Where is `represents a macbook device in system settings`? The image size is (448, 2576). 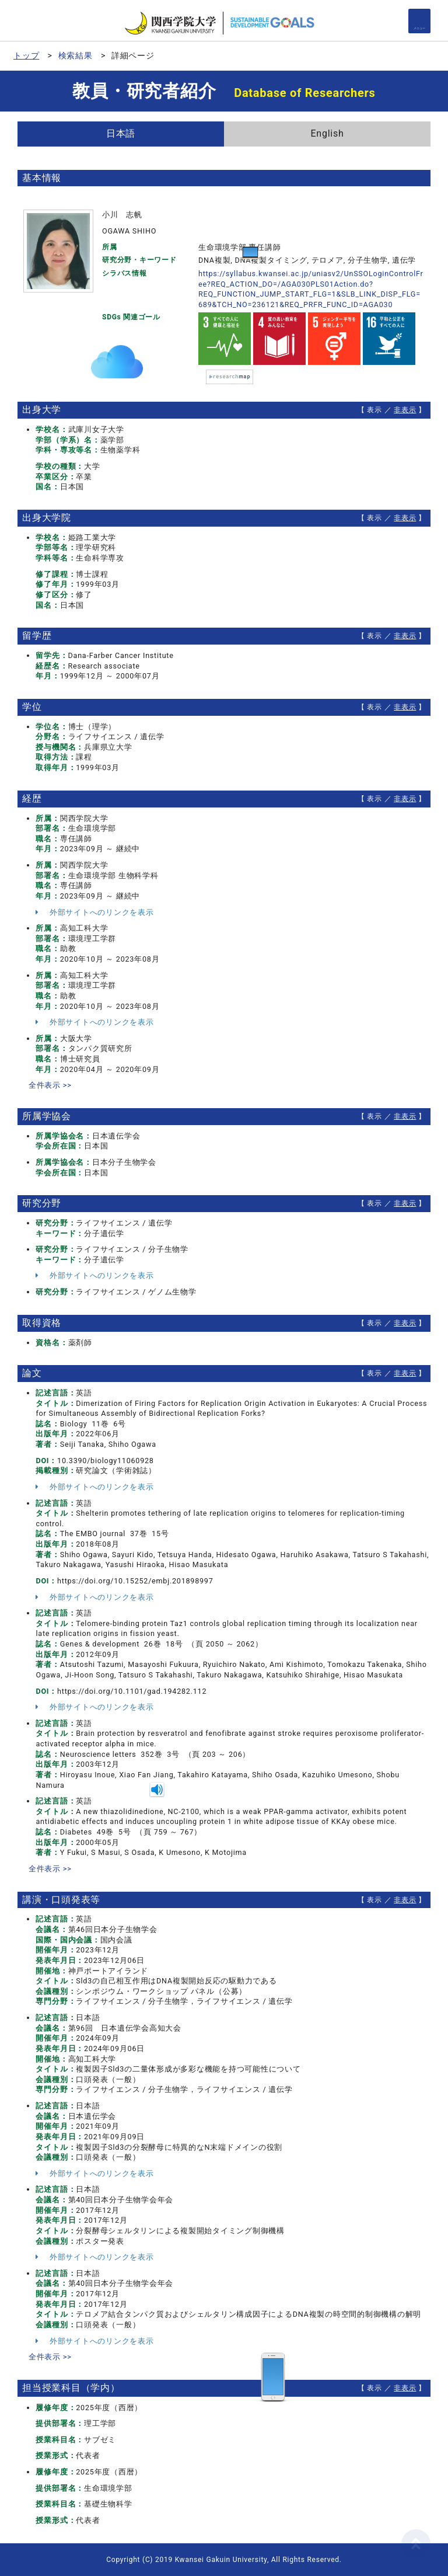 represents a macbook device in system settings is located at coordinates (250, 251).